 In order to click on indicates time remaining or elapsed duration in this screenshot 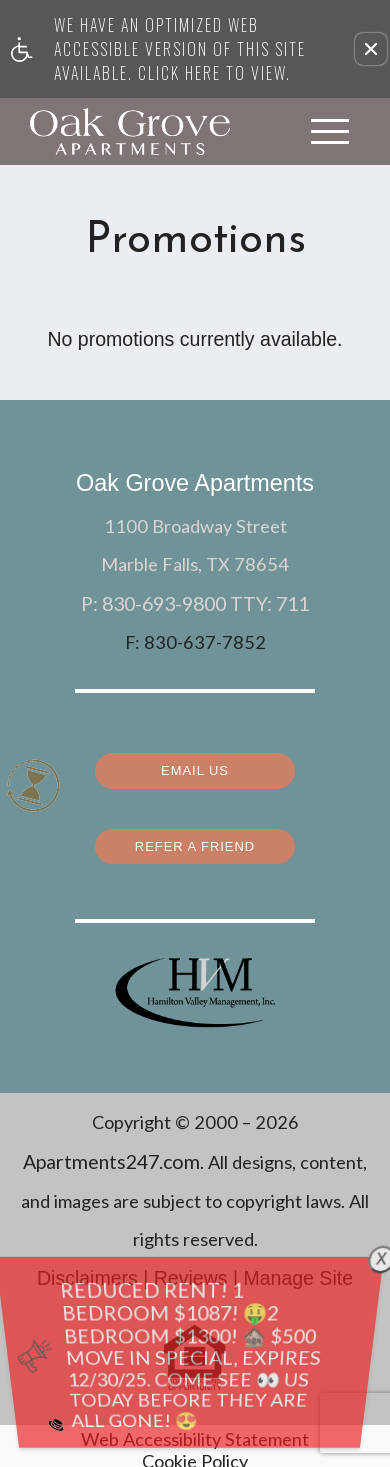, I will do `click(33, 785)`.